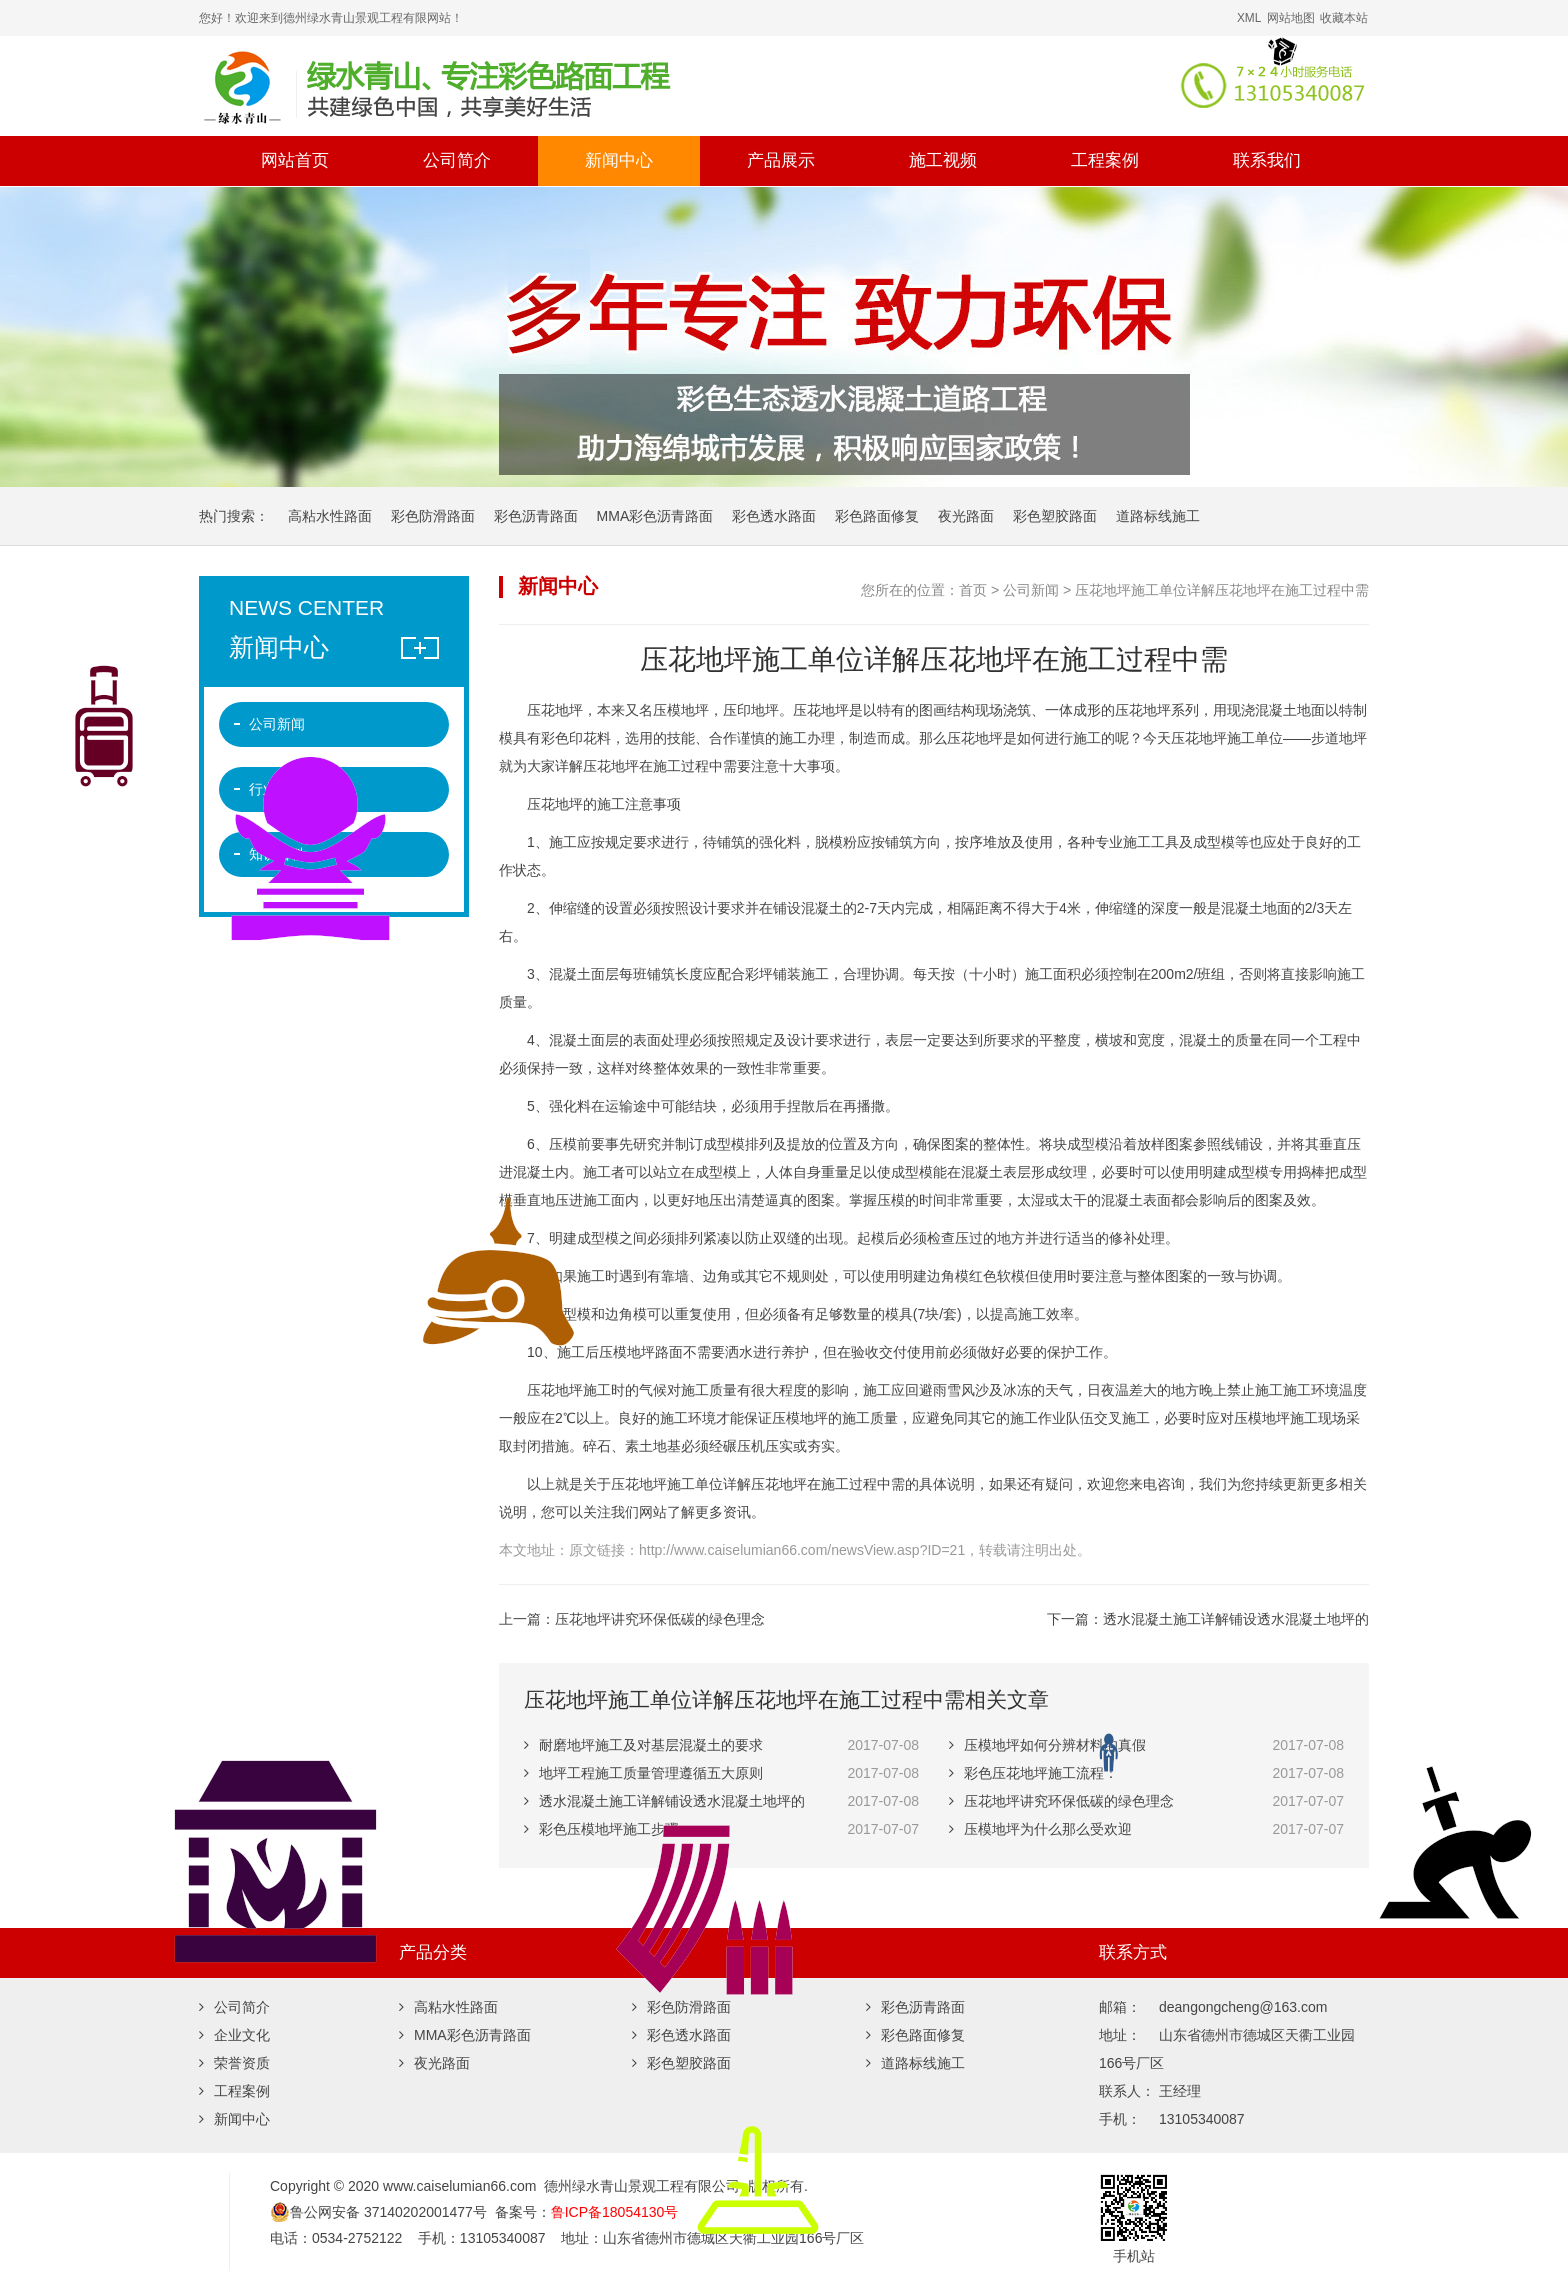  Describe the element at coordinates (498, 1278) in the screenshot. I see `select prussian/german historical faction` at that location.